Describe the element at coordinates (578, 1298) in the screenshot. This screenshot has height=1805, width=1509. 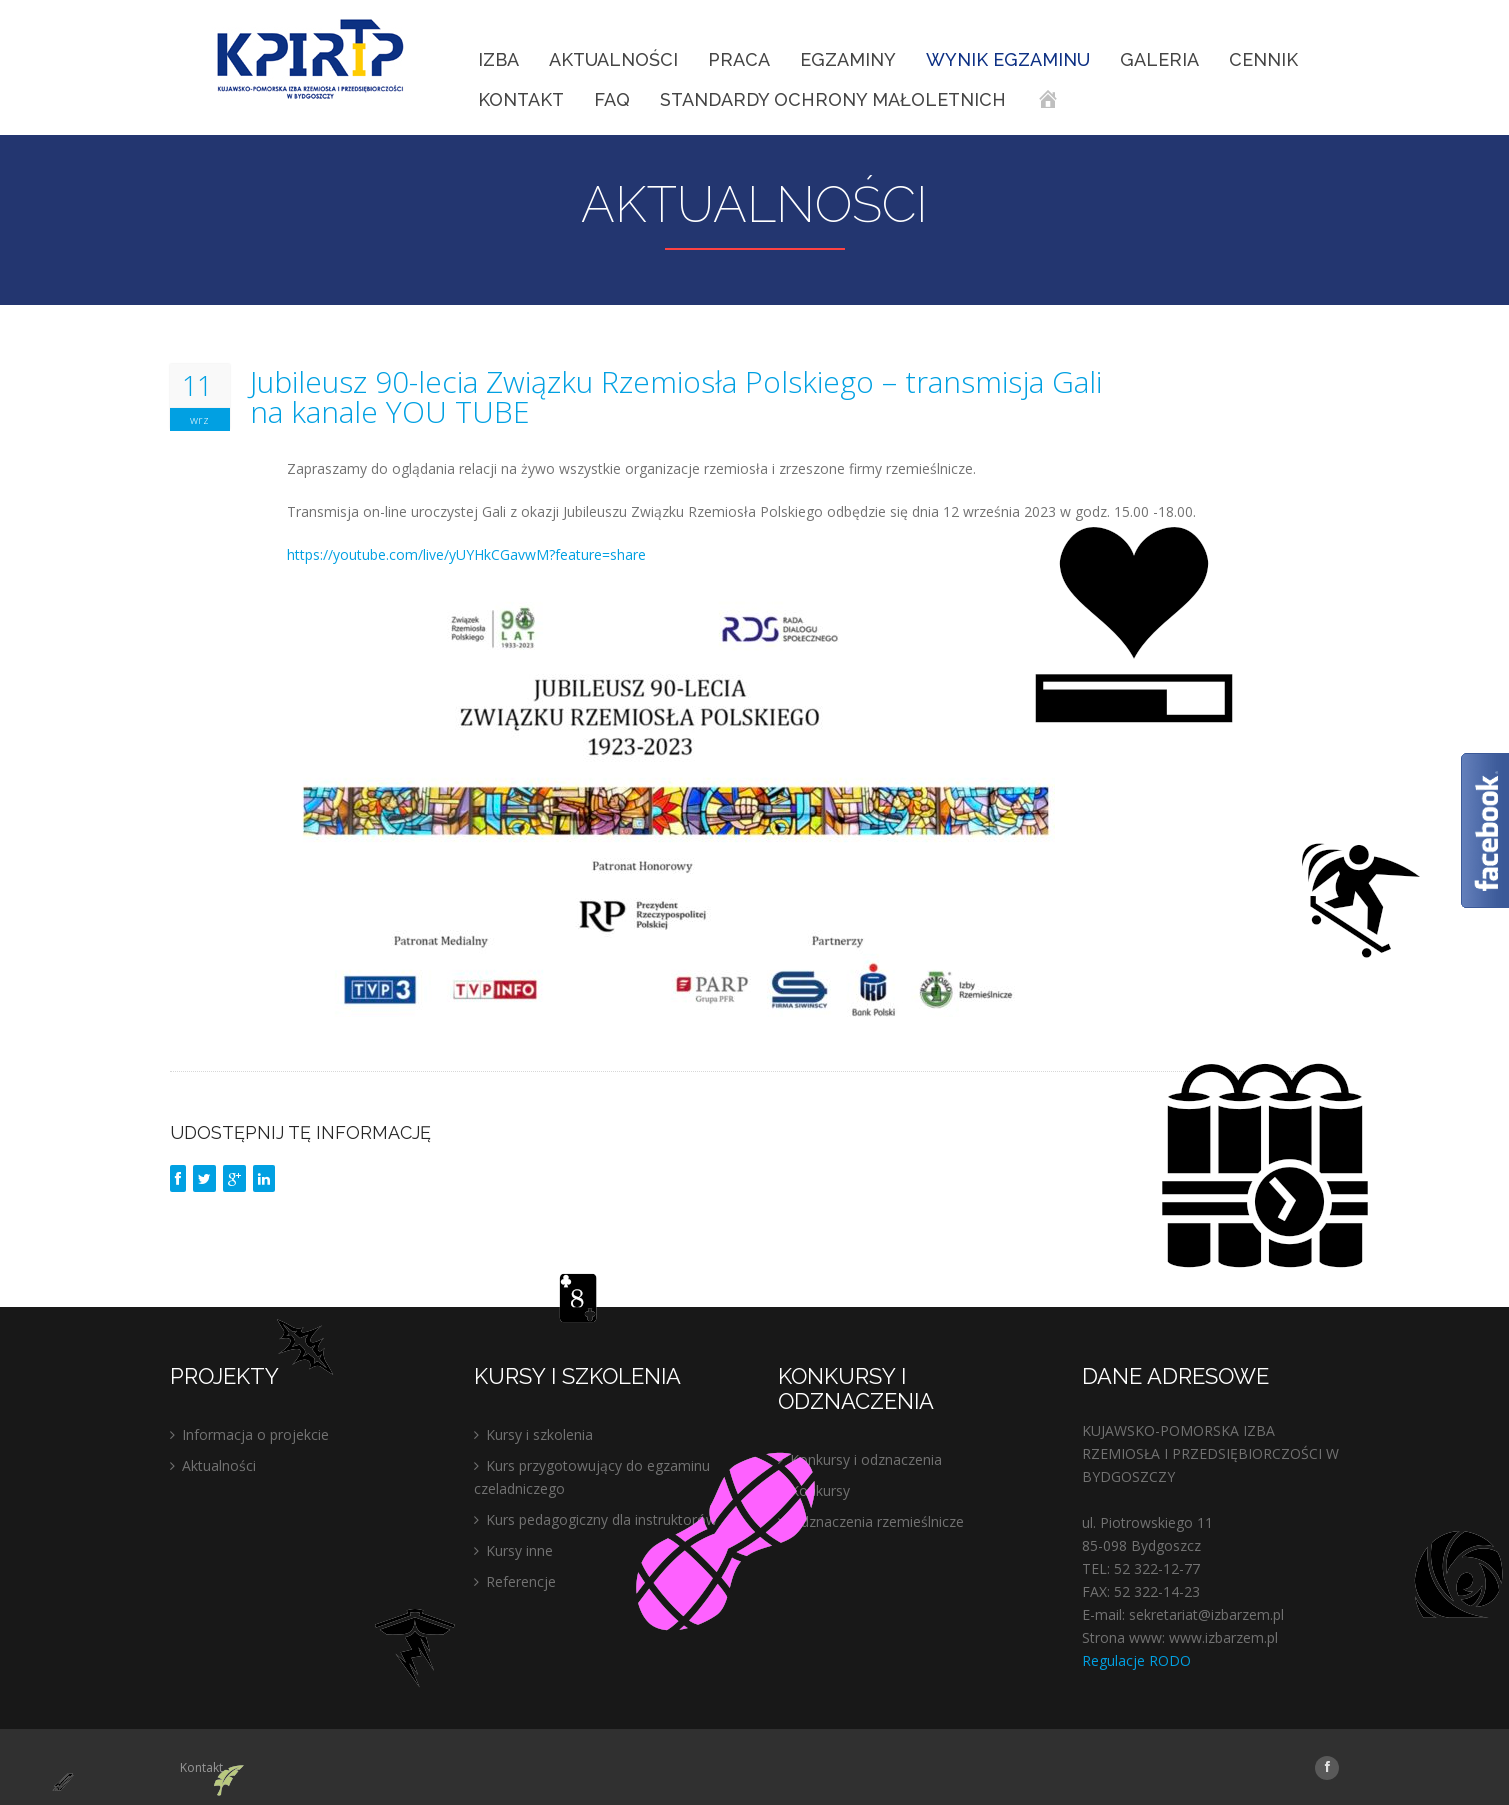
I see `eight of clubs playing card` at that location.